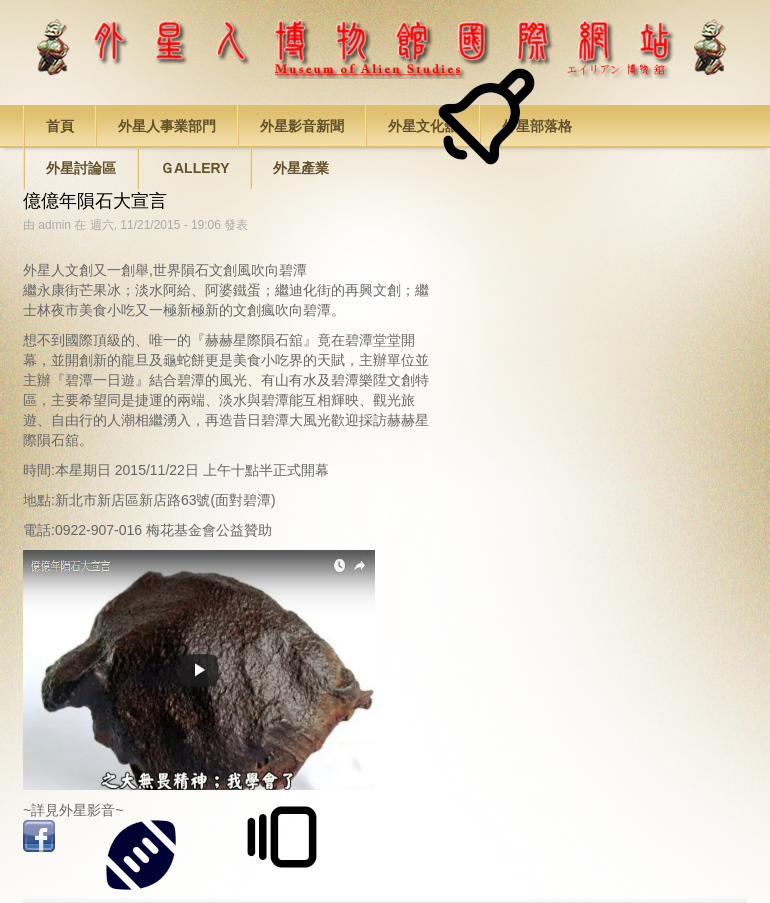 This screenshot has width=770, height=903. What do you see at coordinates (141, 855) in the screenshot?
I see `access football or american sports content` at bounding box center [141, 855].